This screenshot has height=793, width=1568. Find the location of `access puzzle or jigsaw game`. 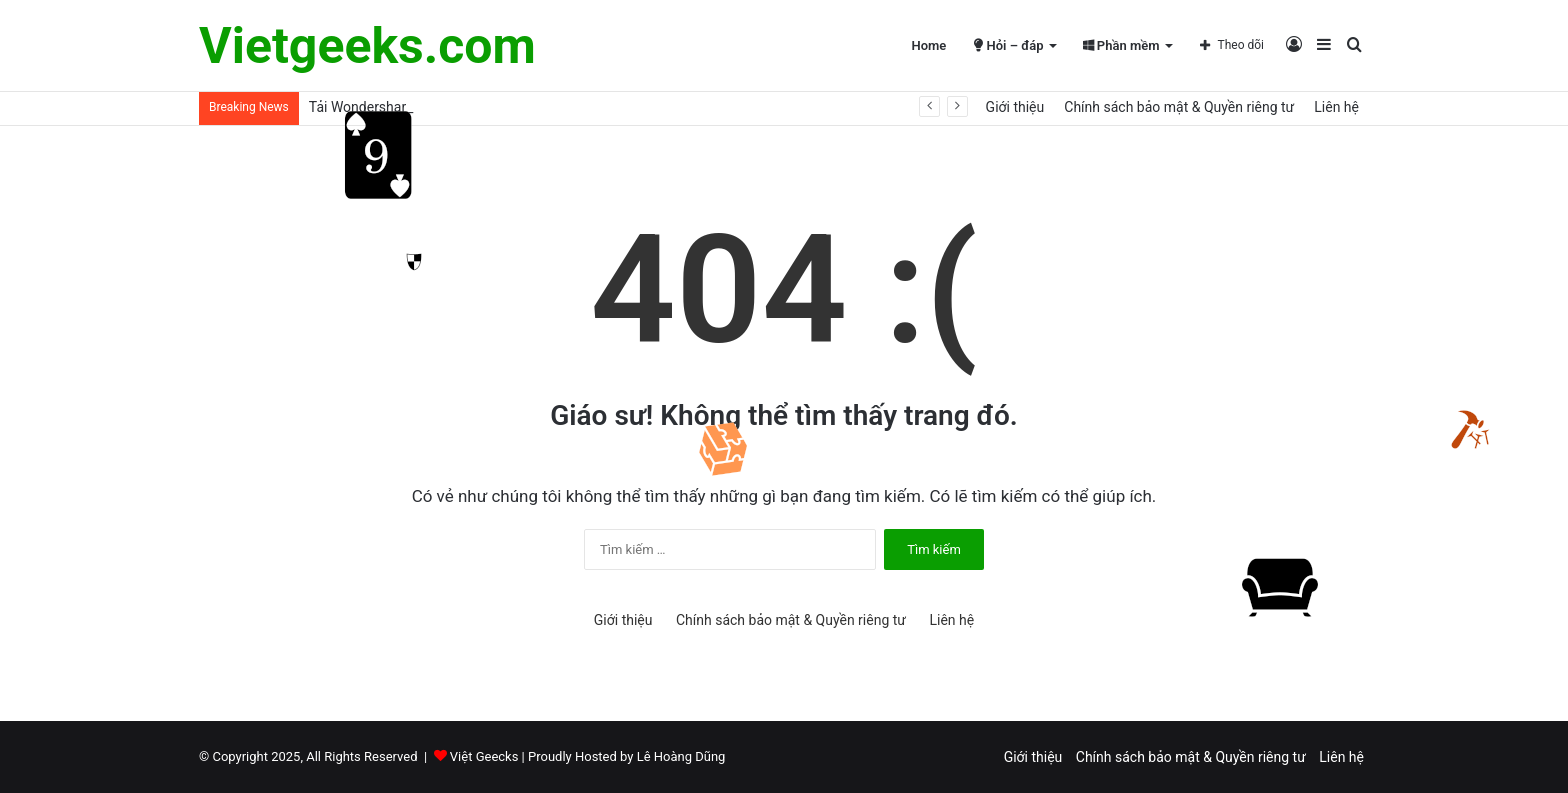

access puzzle or jigsaw game is located at coordinates (723, 449).